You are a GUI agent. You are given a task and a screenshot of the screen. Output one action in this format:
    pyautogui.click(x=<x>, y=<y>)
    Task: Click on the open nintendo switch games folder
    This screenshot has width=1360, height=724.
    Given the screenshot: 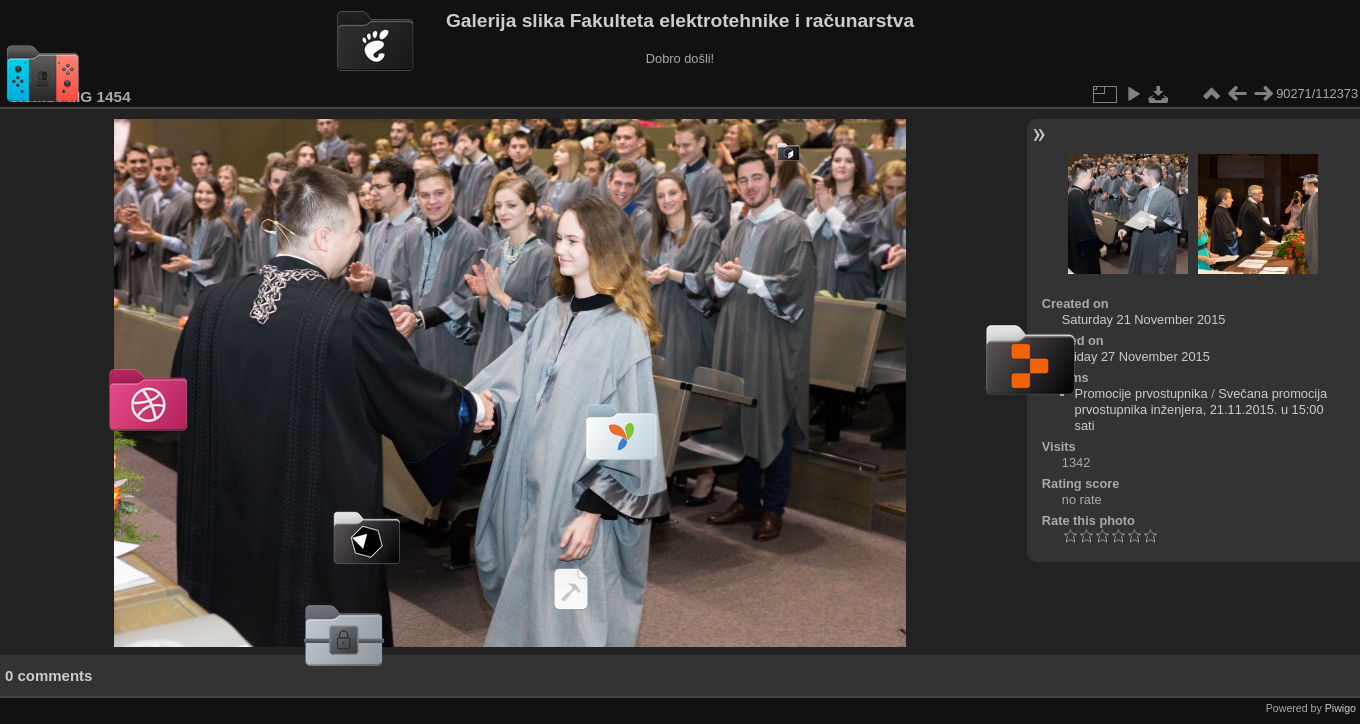 What is the action you would take?
    pyautogui.click(x=42, y=75)
    